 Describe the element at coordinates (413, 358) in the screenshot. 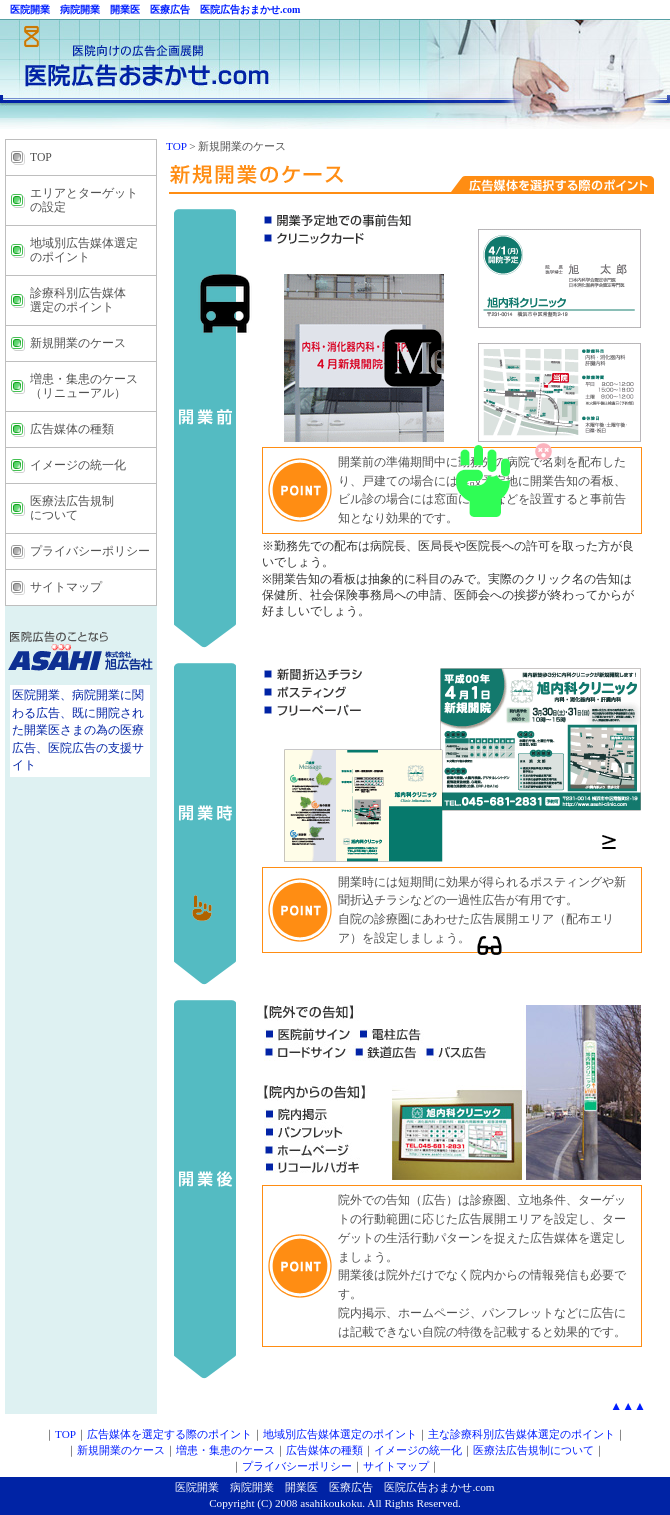

I see `open the Medium app` at that location.